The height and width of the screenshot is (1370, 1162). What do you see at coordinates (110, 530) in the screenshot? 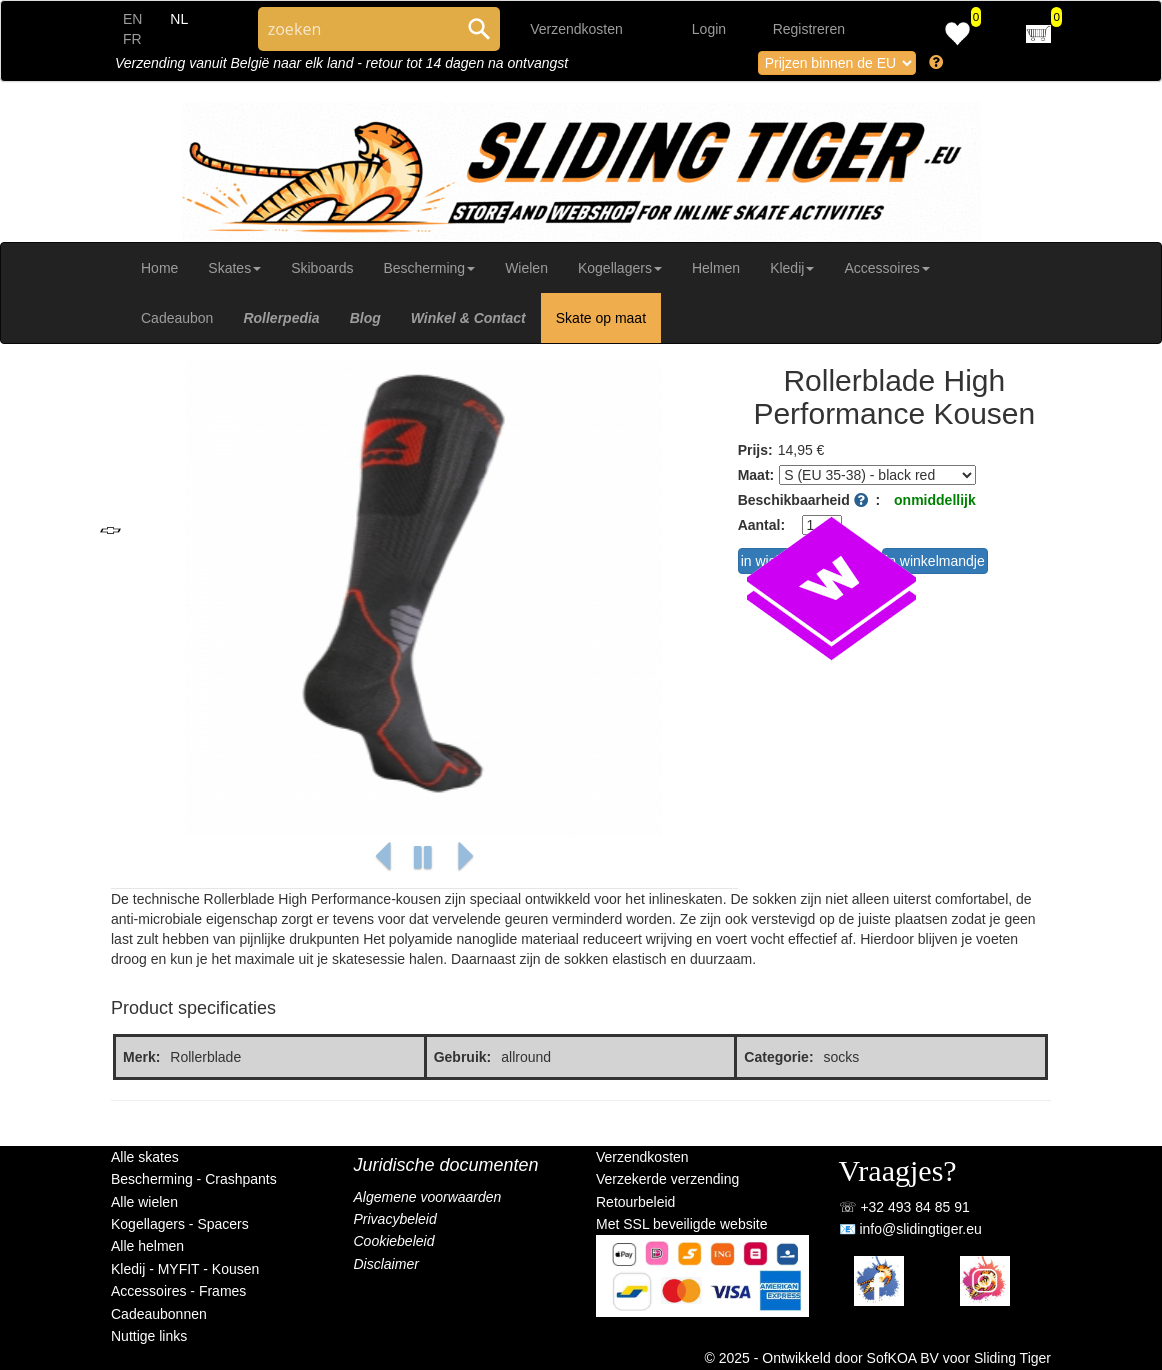
I see `chevrolet brand logo` at bounding box center [110, 530].